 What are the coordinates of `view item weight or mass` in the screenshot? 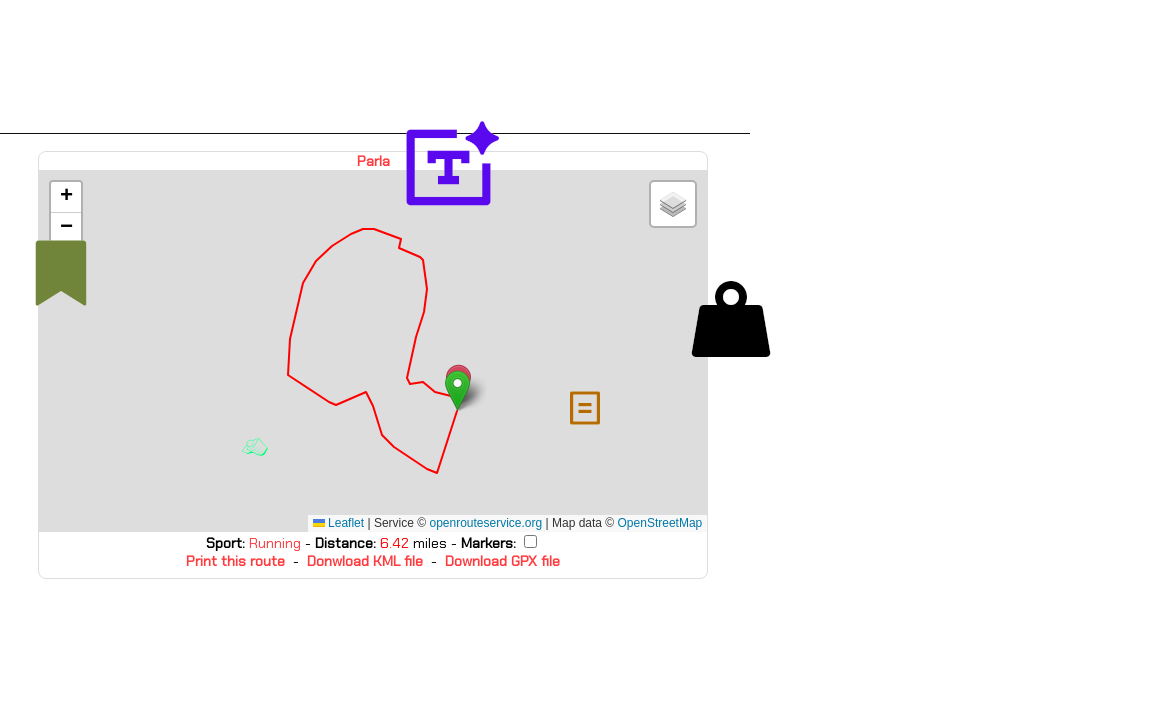 It's located at (731, 321).